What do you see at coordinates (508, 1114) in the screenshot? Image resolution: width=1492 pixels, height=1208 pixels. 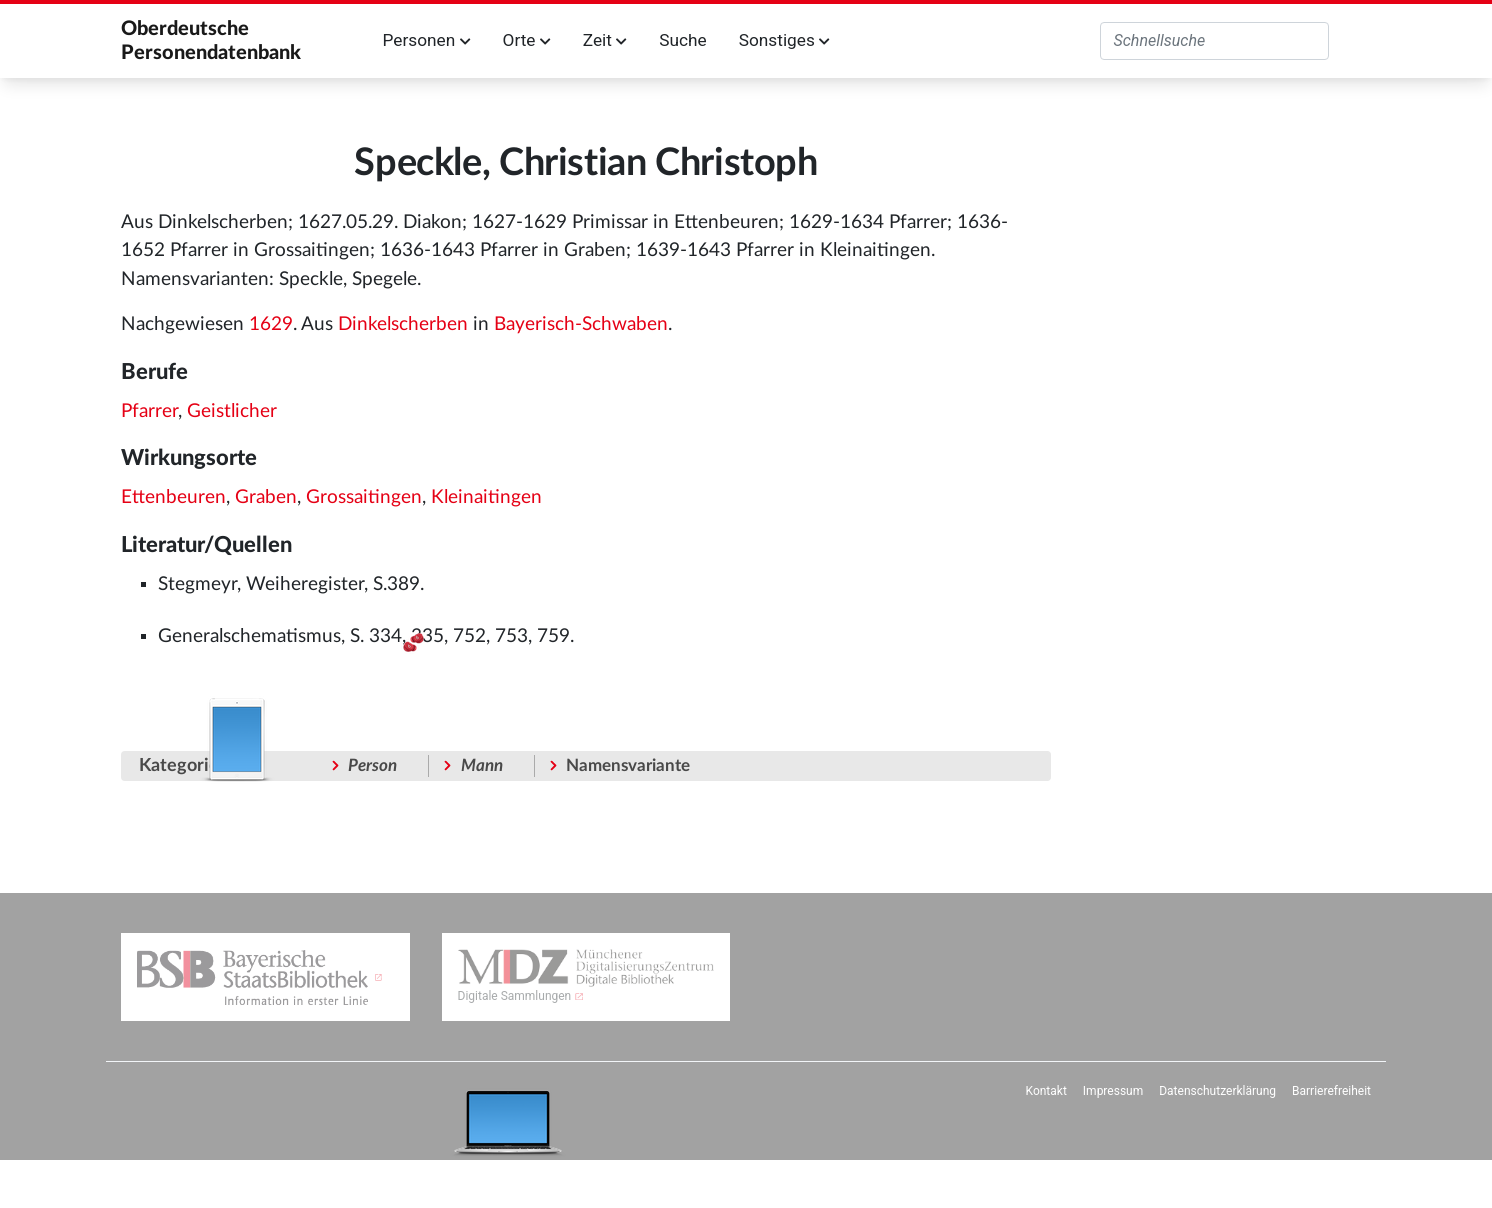 I see `represents this macbook air in system settings` at bounding box center [508, 1114].